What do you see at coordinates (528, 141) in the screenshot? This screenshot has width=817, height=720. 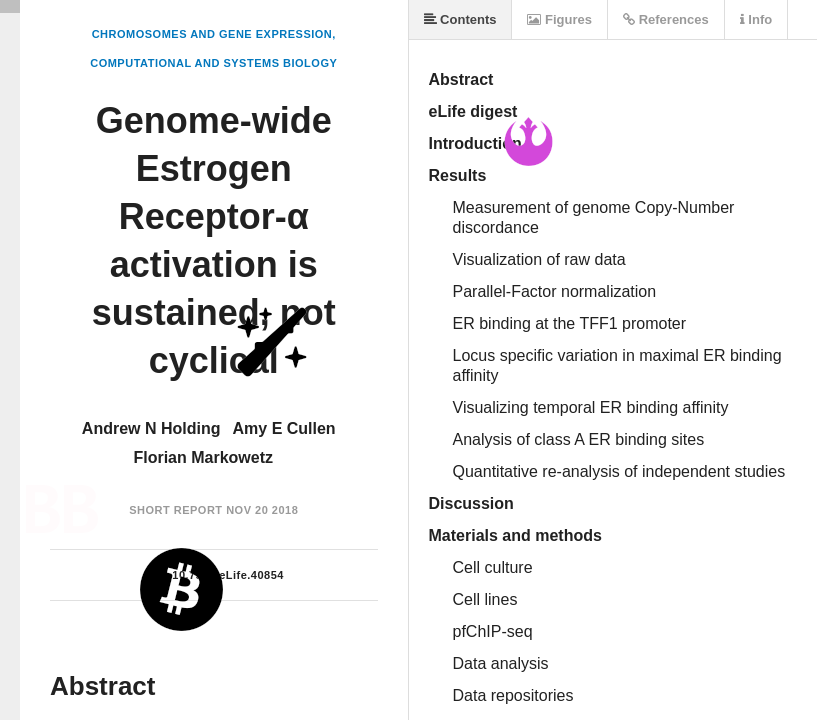 I see `Star Wars Rebel Alliance logo` at bounding box center [528, 141].